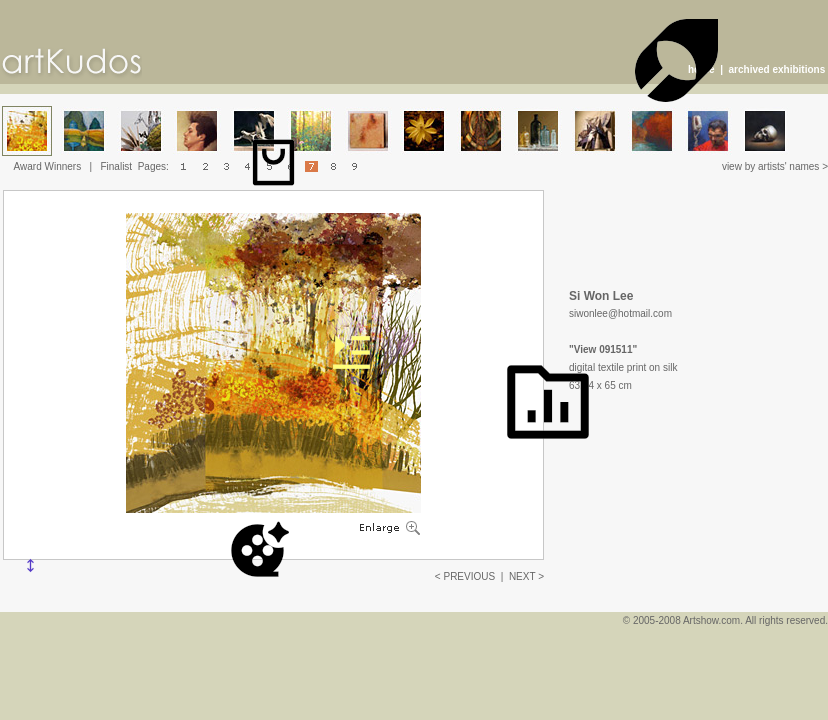 This screenshot has width=828, height=720. Describe the element at coordinates (257, 550) in the screenshot. I see `generate AI-powered video content` at that location.